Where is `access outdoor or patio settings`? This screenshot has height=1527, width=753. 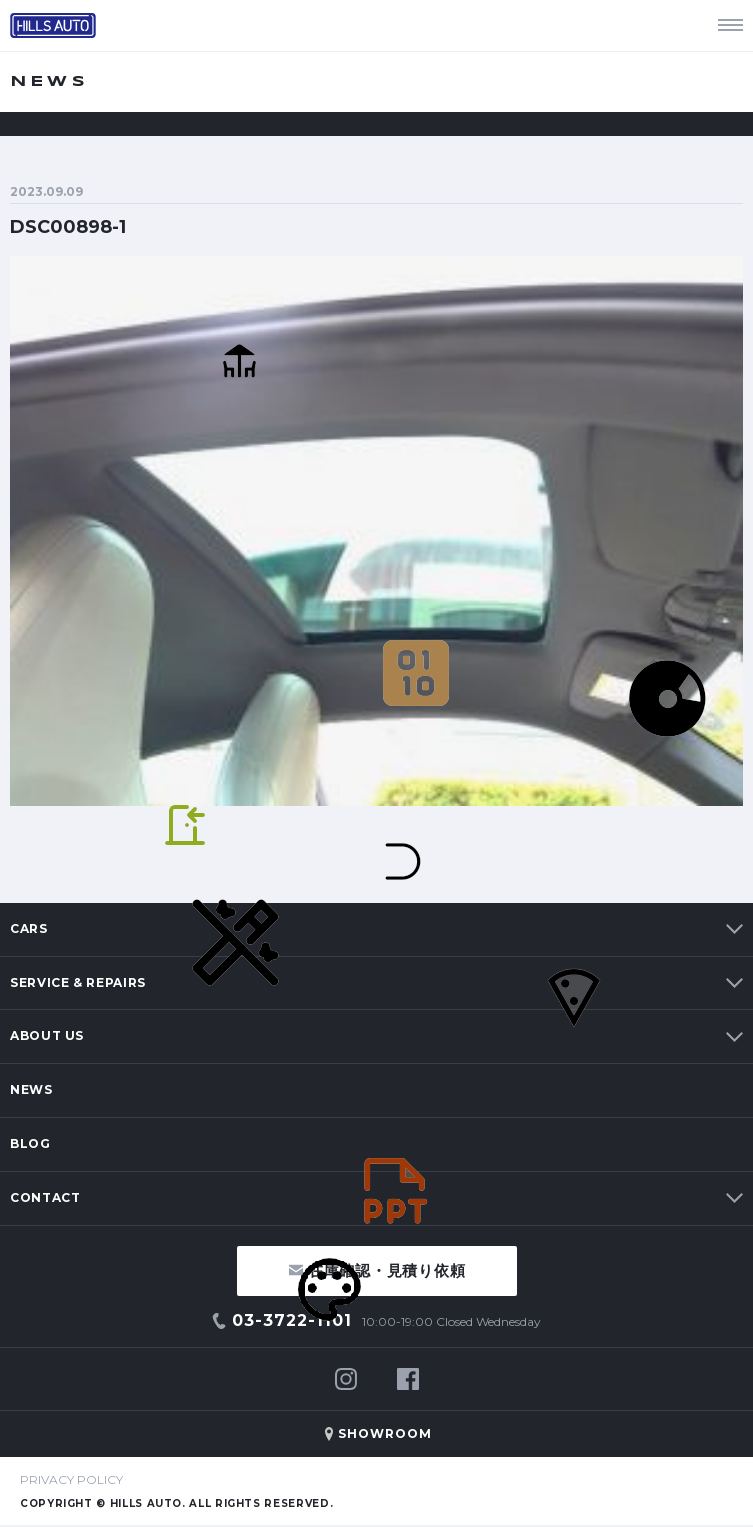 access outdoor or patio settings is located at coordinates (239, 360).